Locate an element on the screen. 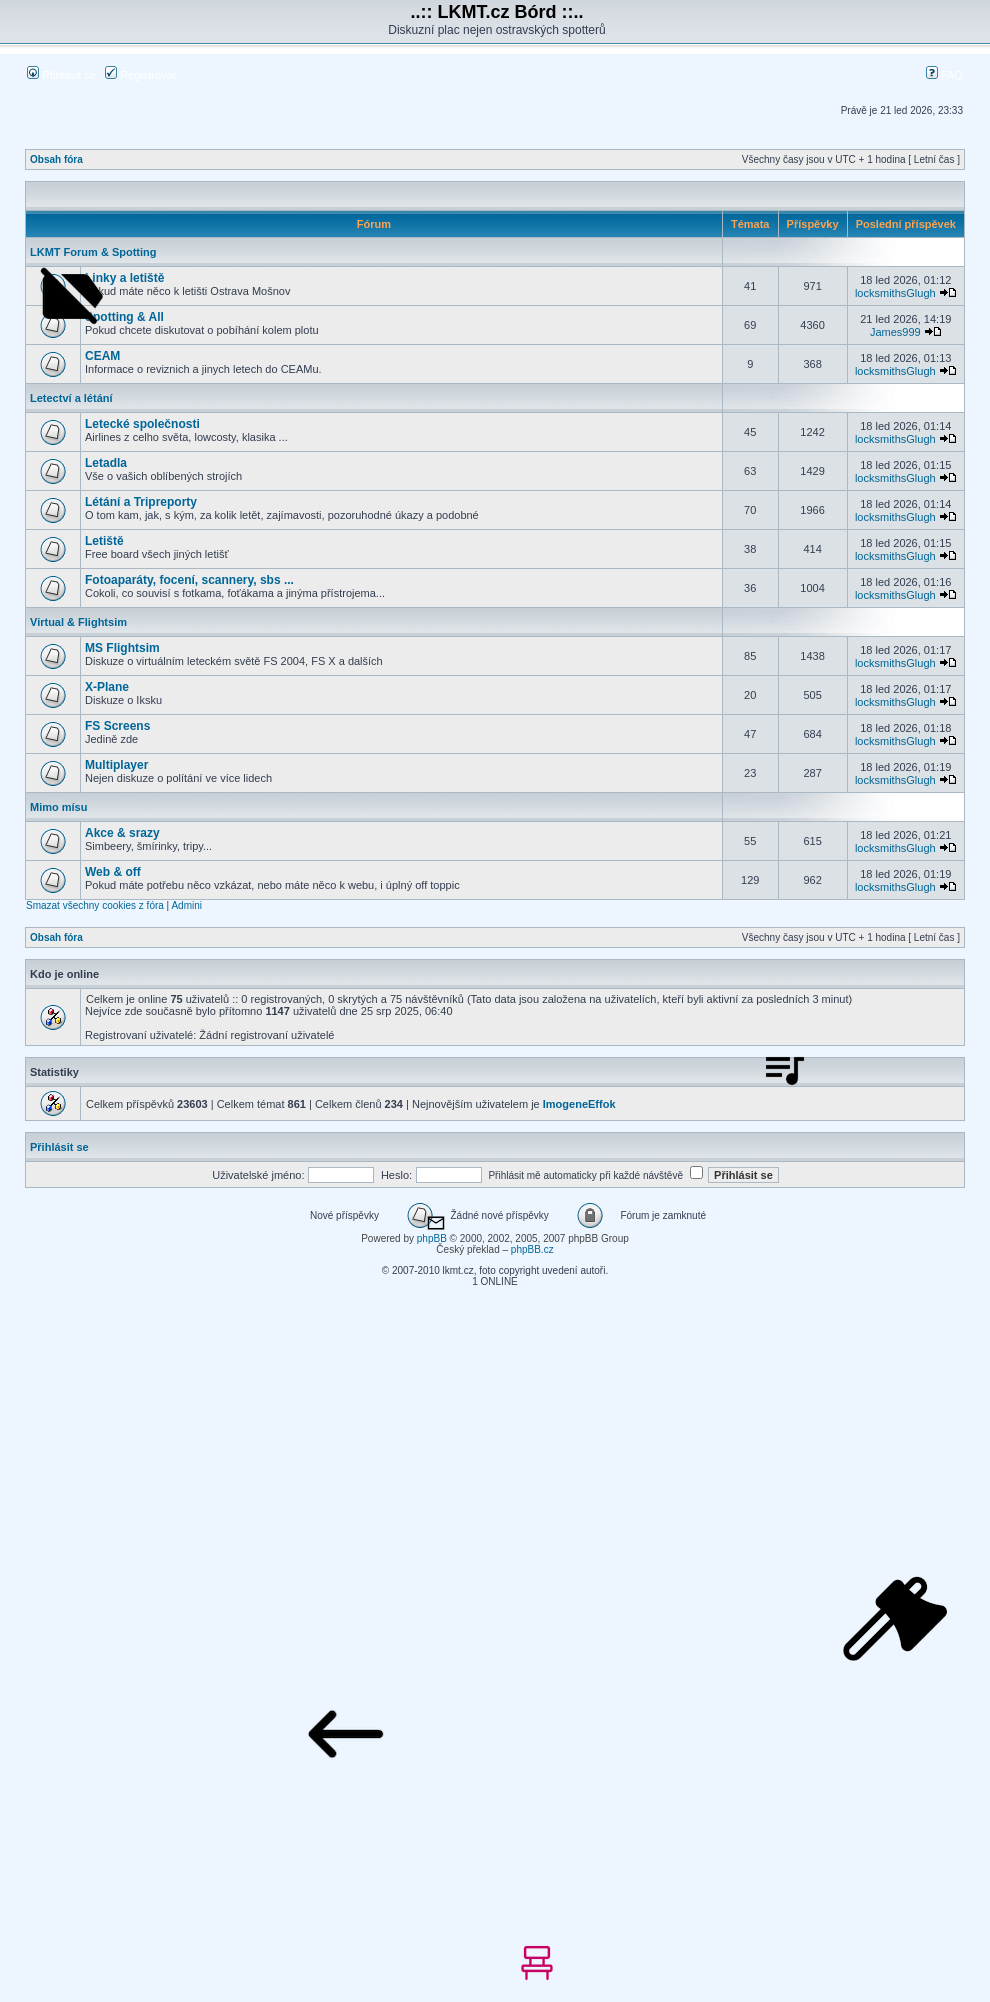 This screenshot has height=2002, width=990. browse furniture or seating options is located at coordinates (537, 1963).